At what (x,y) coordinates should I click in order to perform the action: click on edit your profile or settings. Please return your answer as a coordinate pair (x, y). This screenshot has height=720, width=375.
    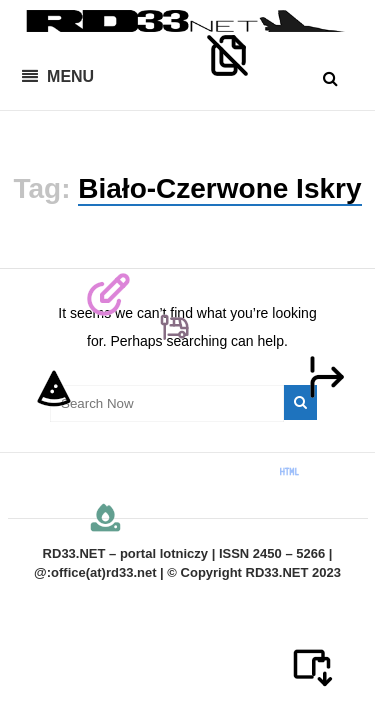
    Looking at the image, I should click on (108, 294).